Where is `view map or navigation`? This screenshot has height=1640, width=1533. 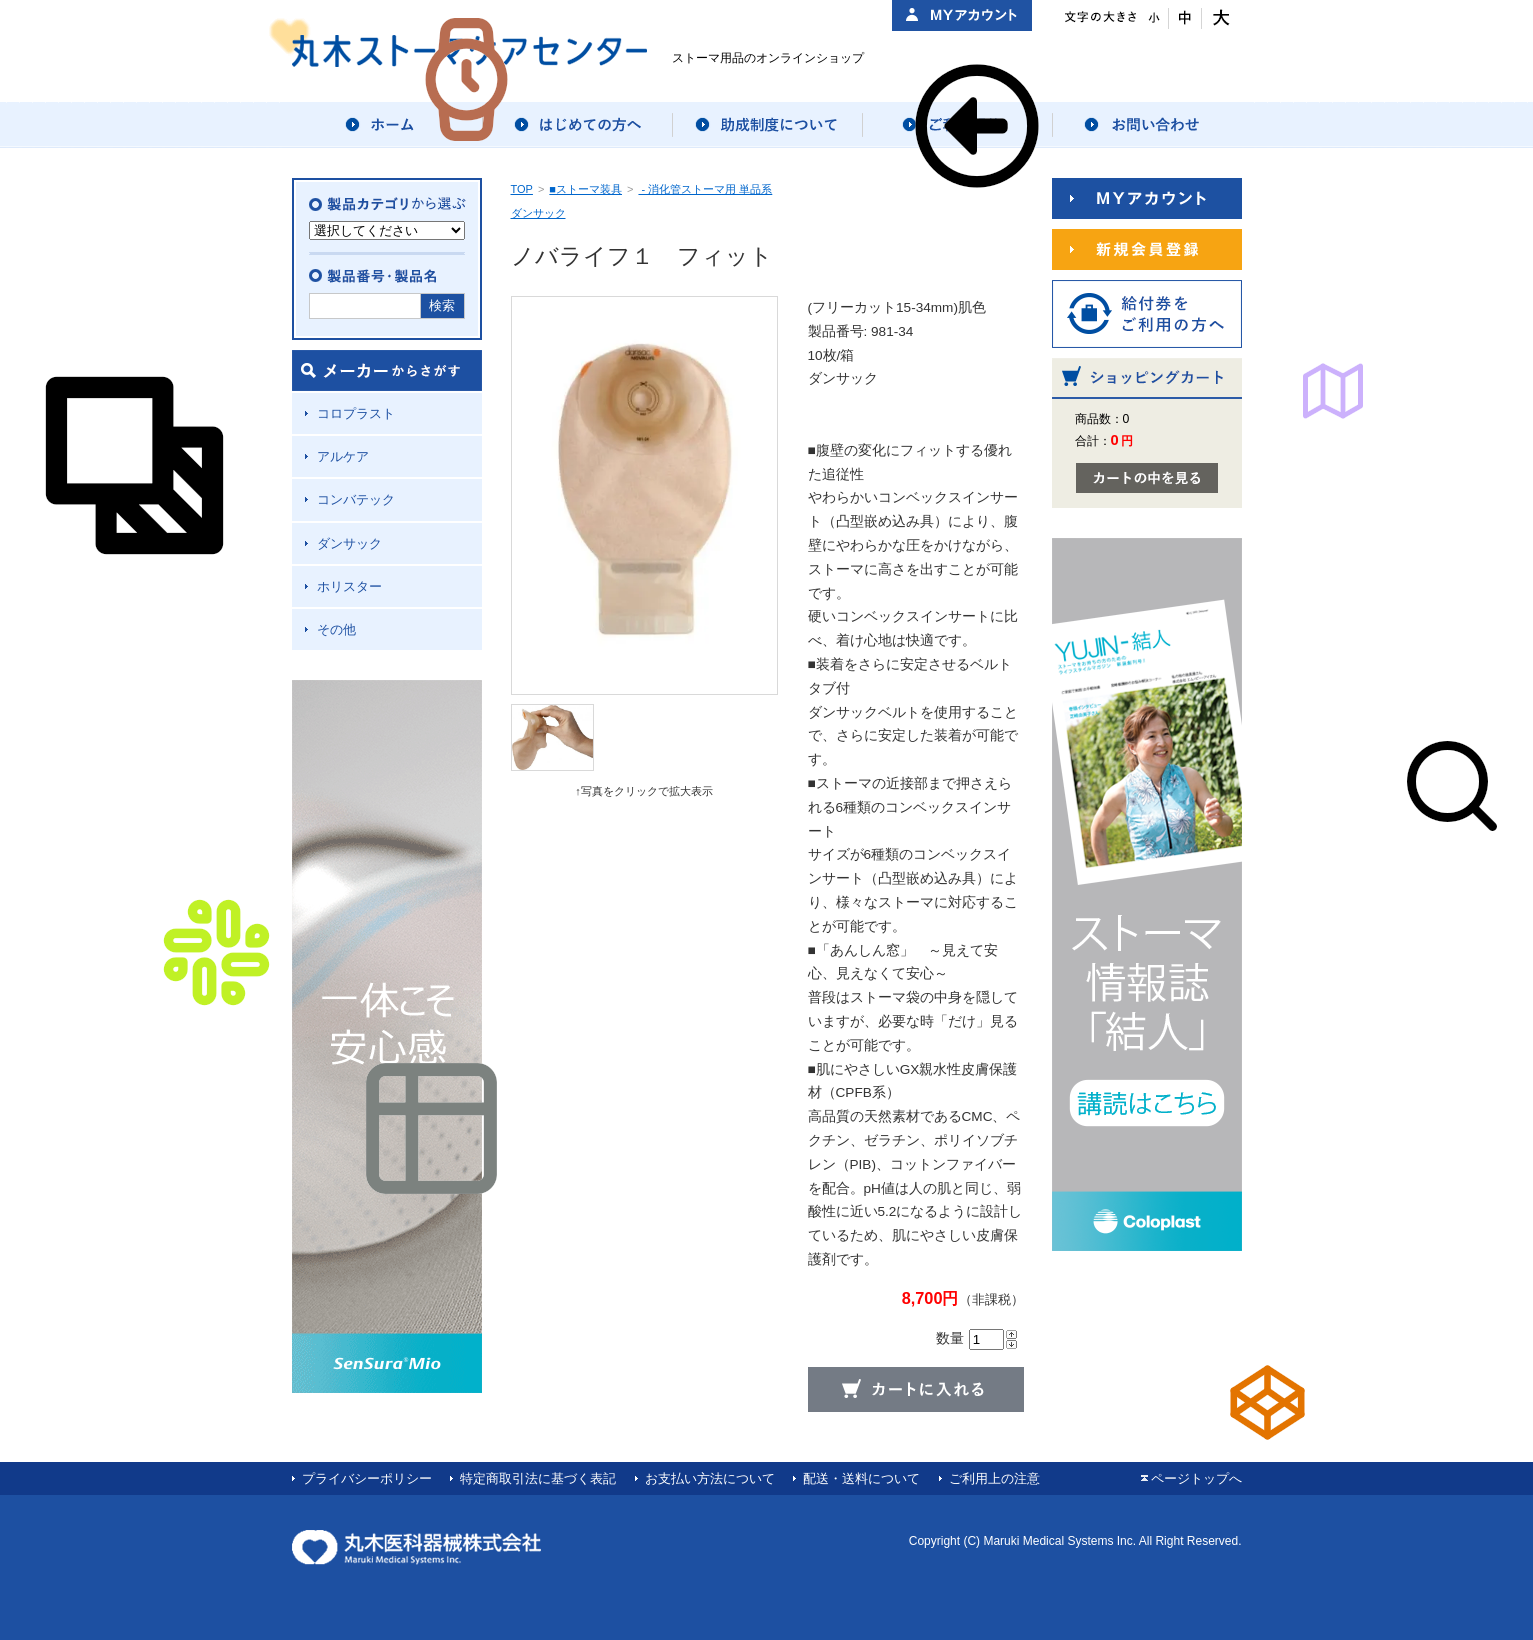 view map or navigation is located at coordinates (1333, 391).